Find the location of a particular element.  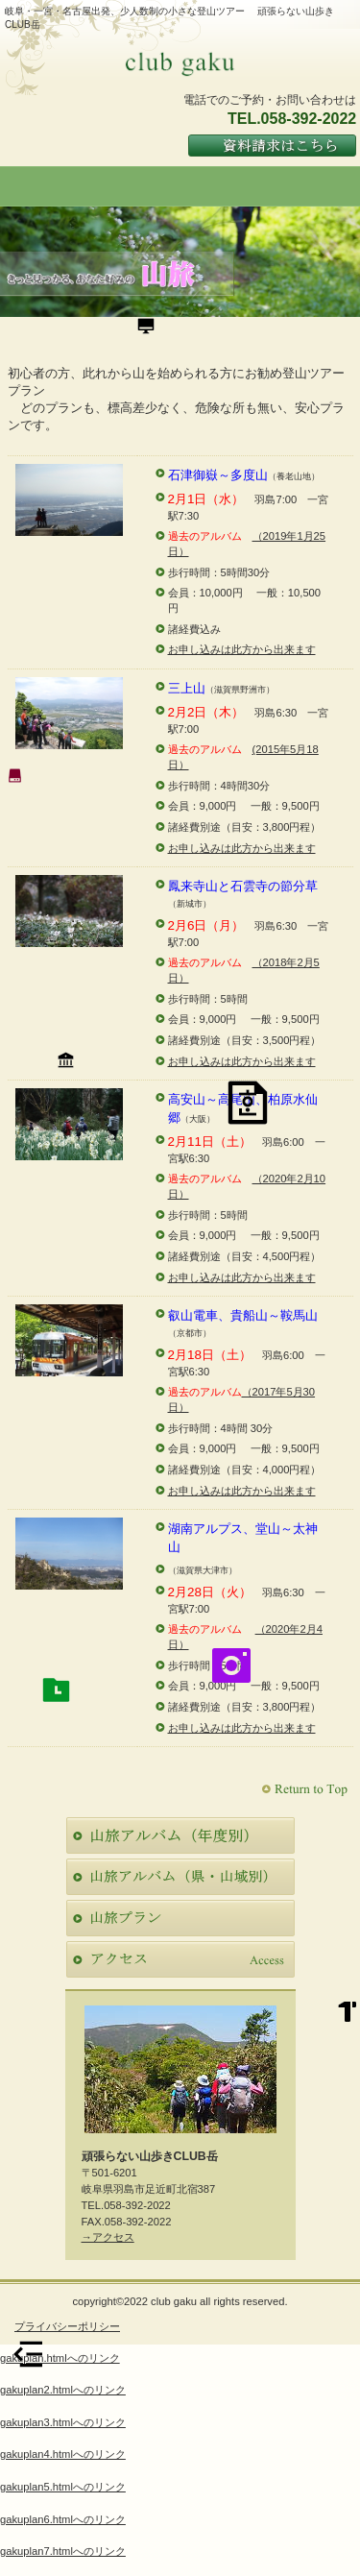

collapse the sidebar menu is located at coordinates (28, 2354).